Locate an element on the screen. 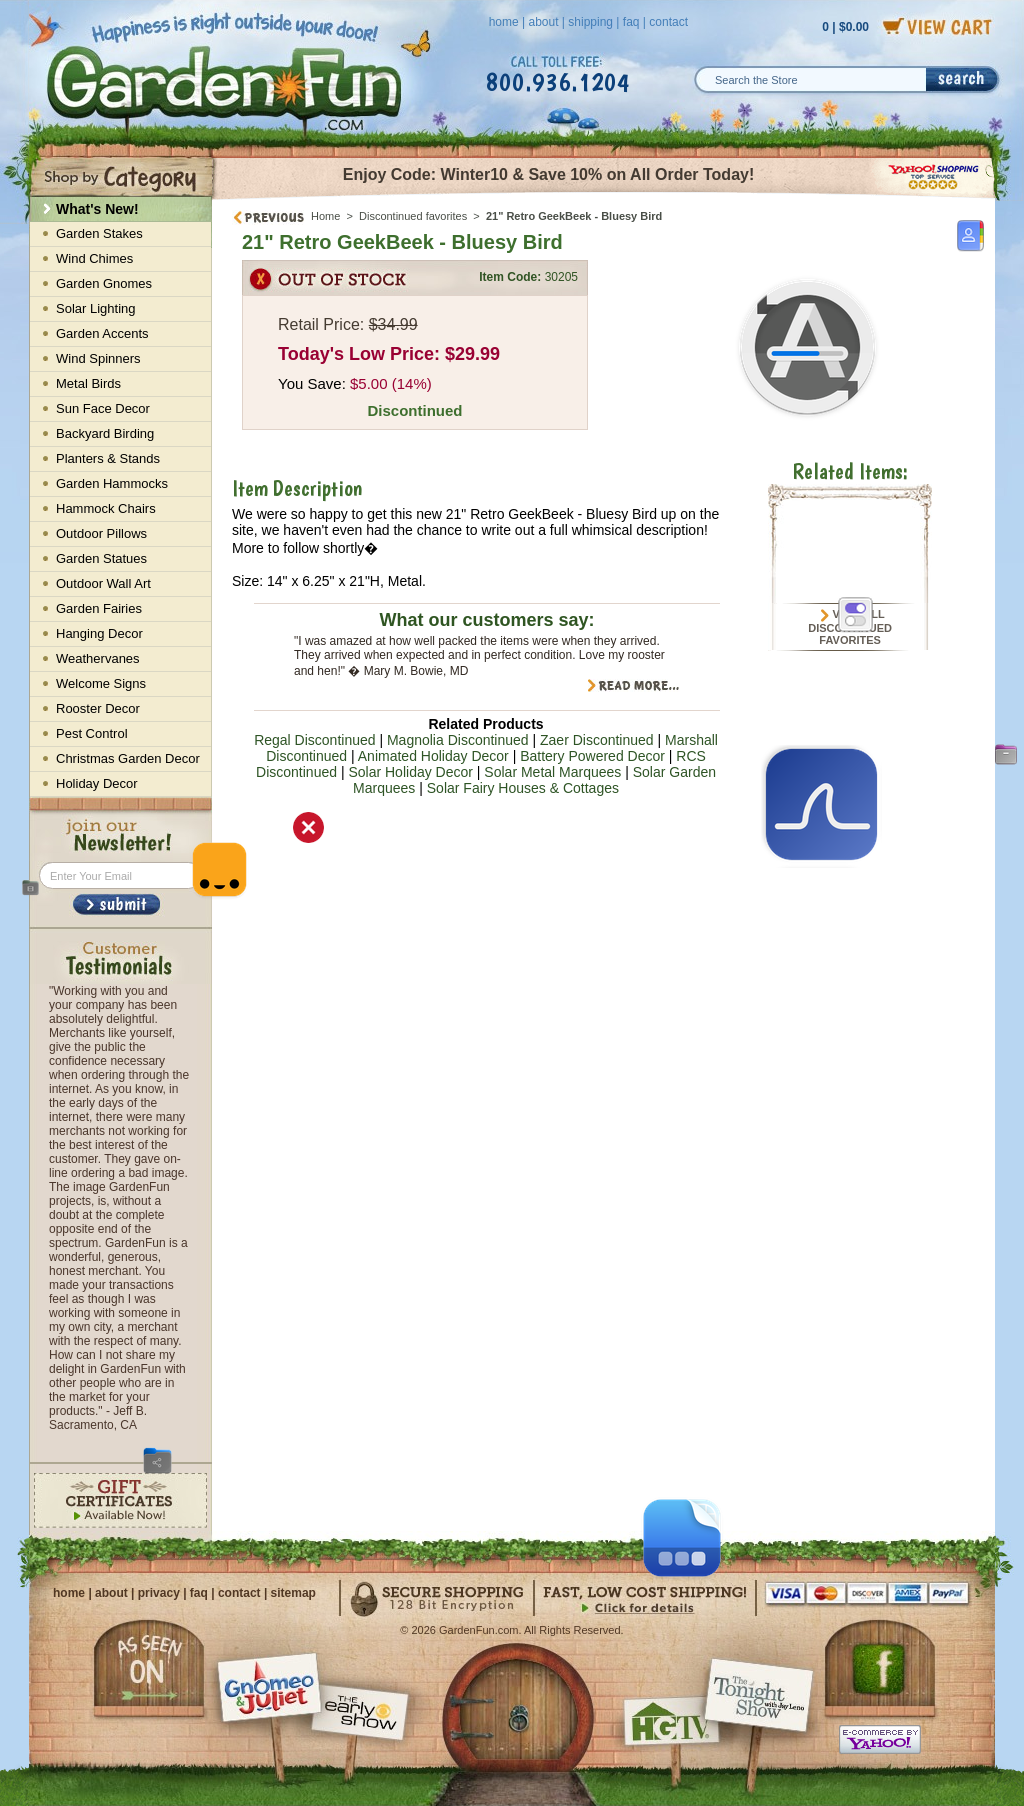 Image resolution: width=1024 pixels, height=1806 pixels. open file manager application is located at coordinates (1006, 754).